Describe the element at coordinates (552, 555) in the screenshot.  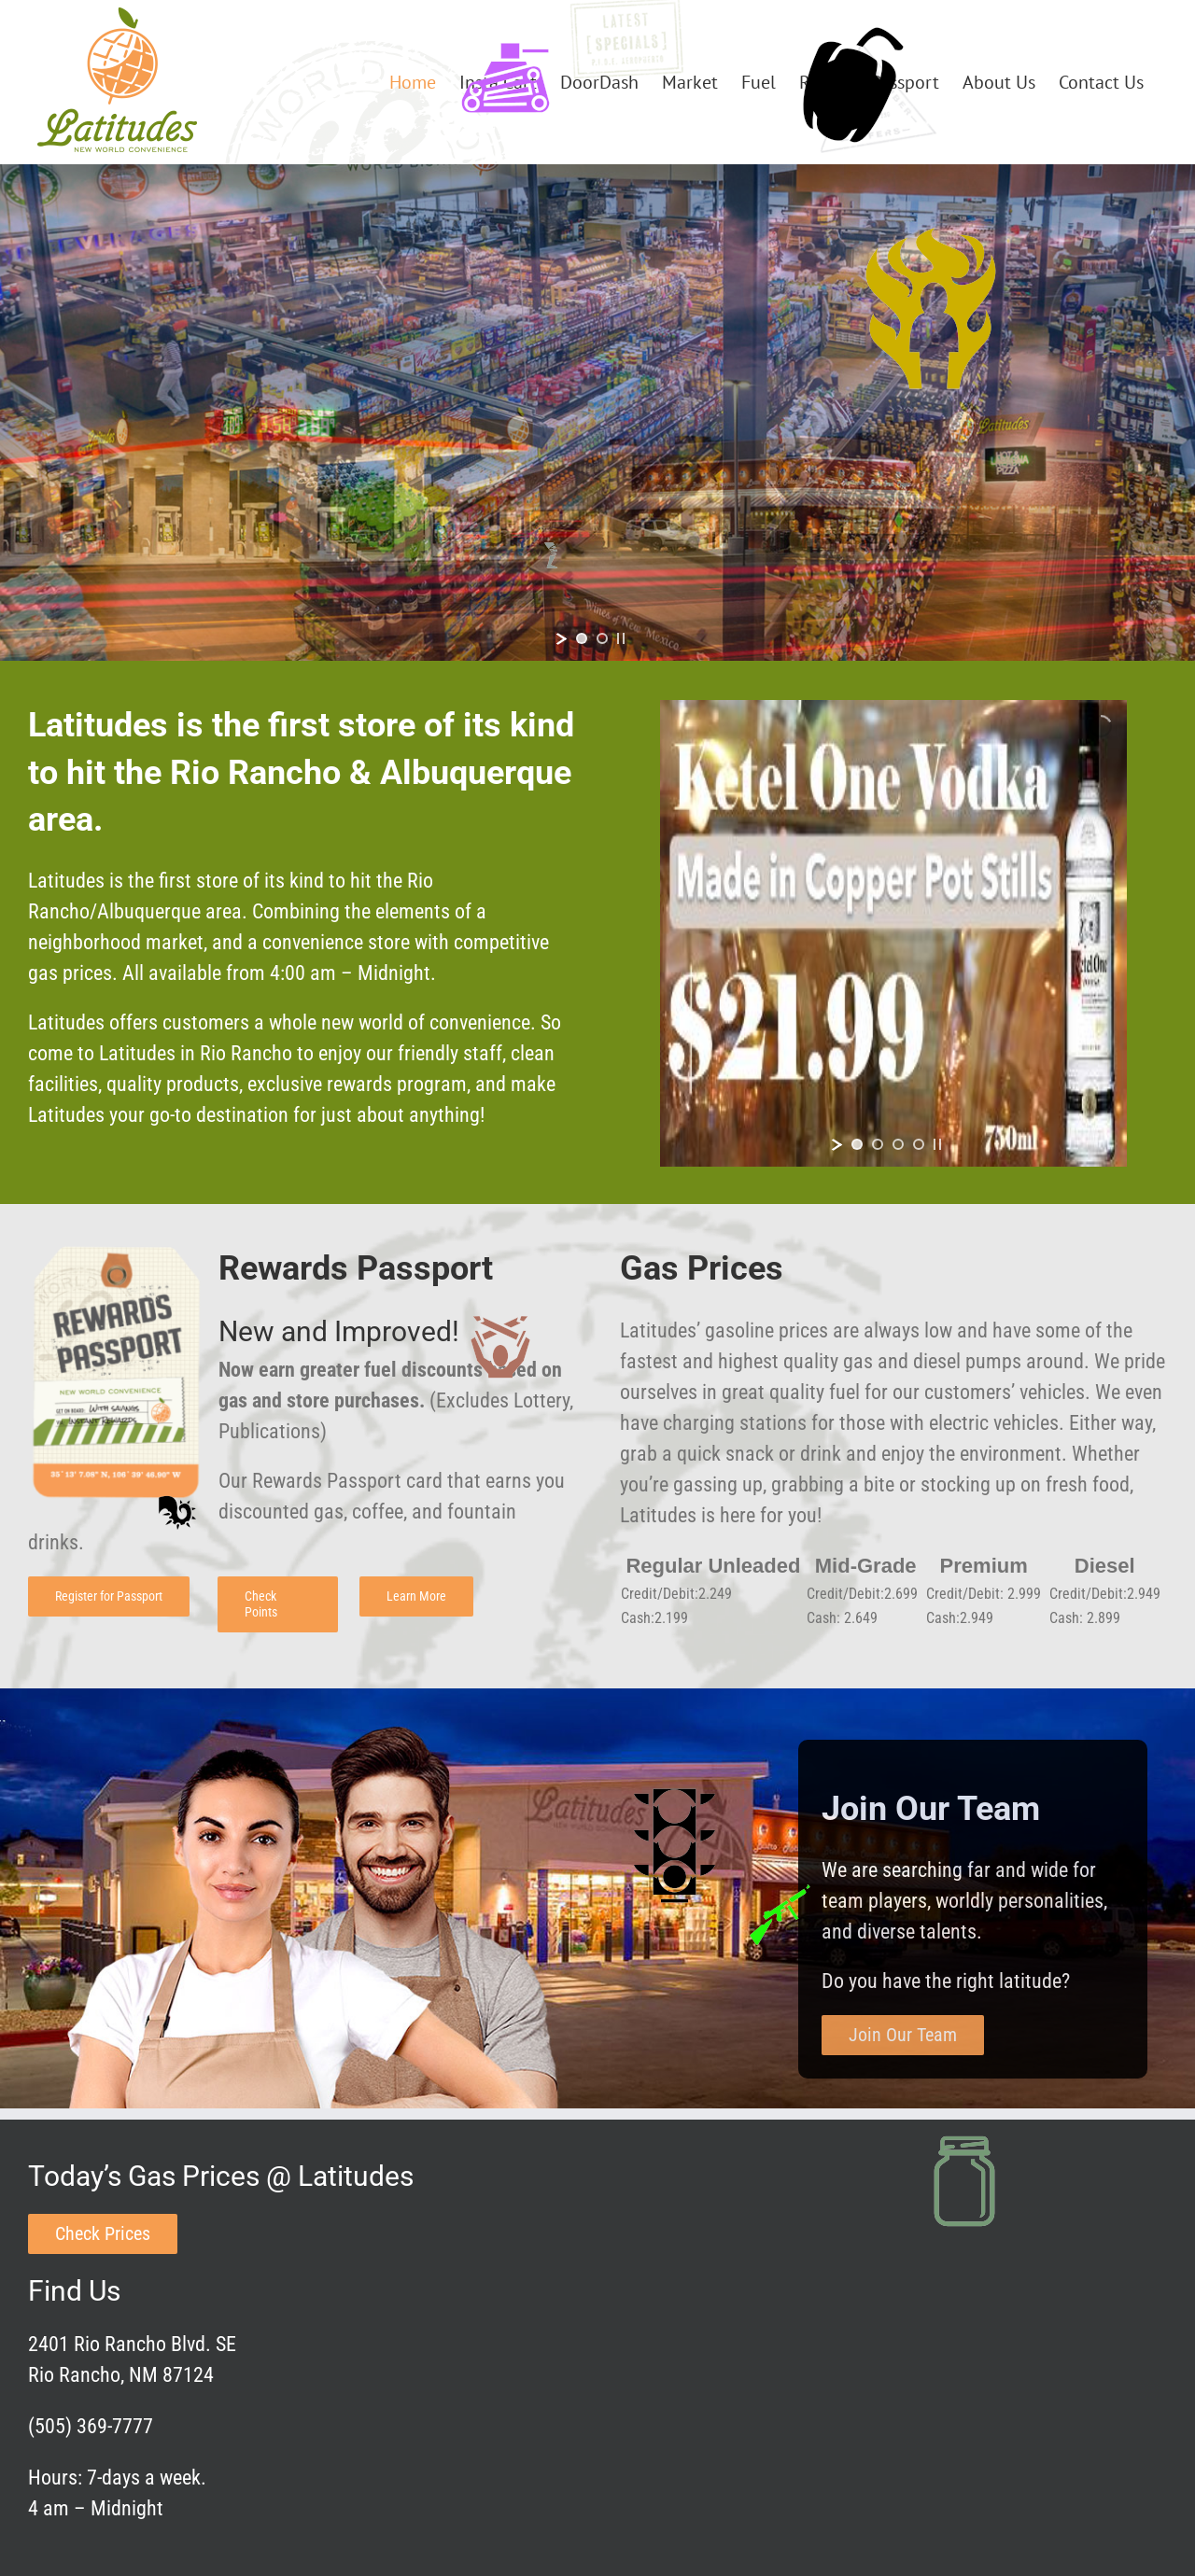
I see `view injury or recovery status` at that location.